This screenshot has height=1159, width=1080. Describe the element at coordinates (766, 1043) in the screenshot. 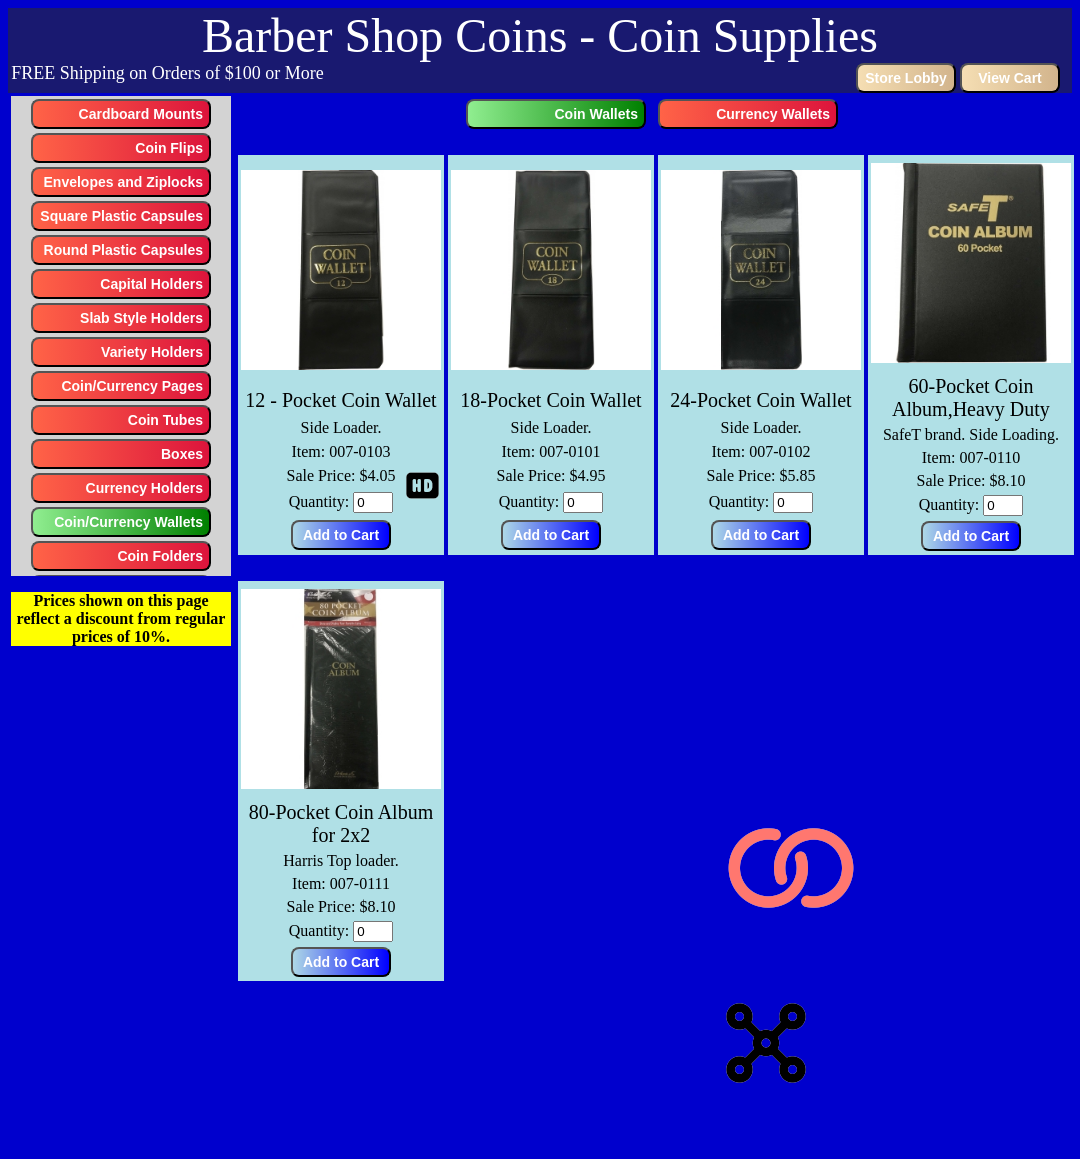

I see `view star network topology` at that location.